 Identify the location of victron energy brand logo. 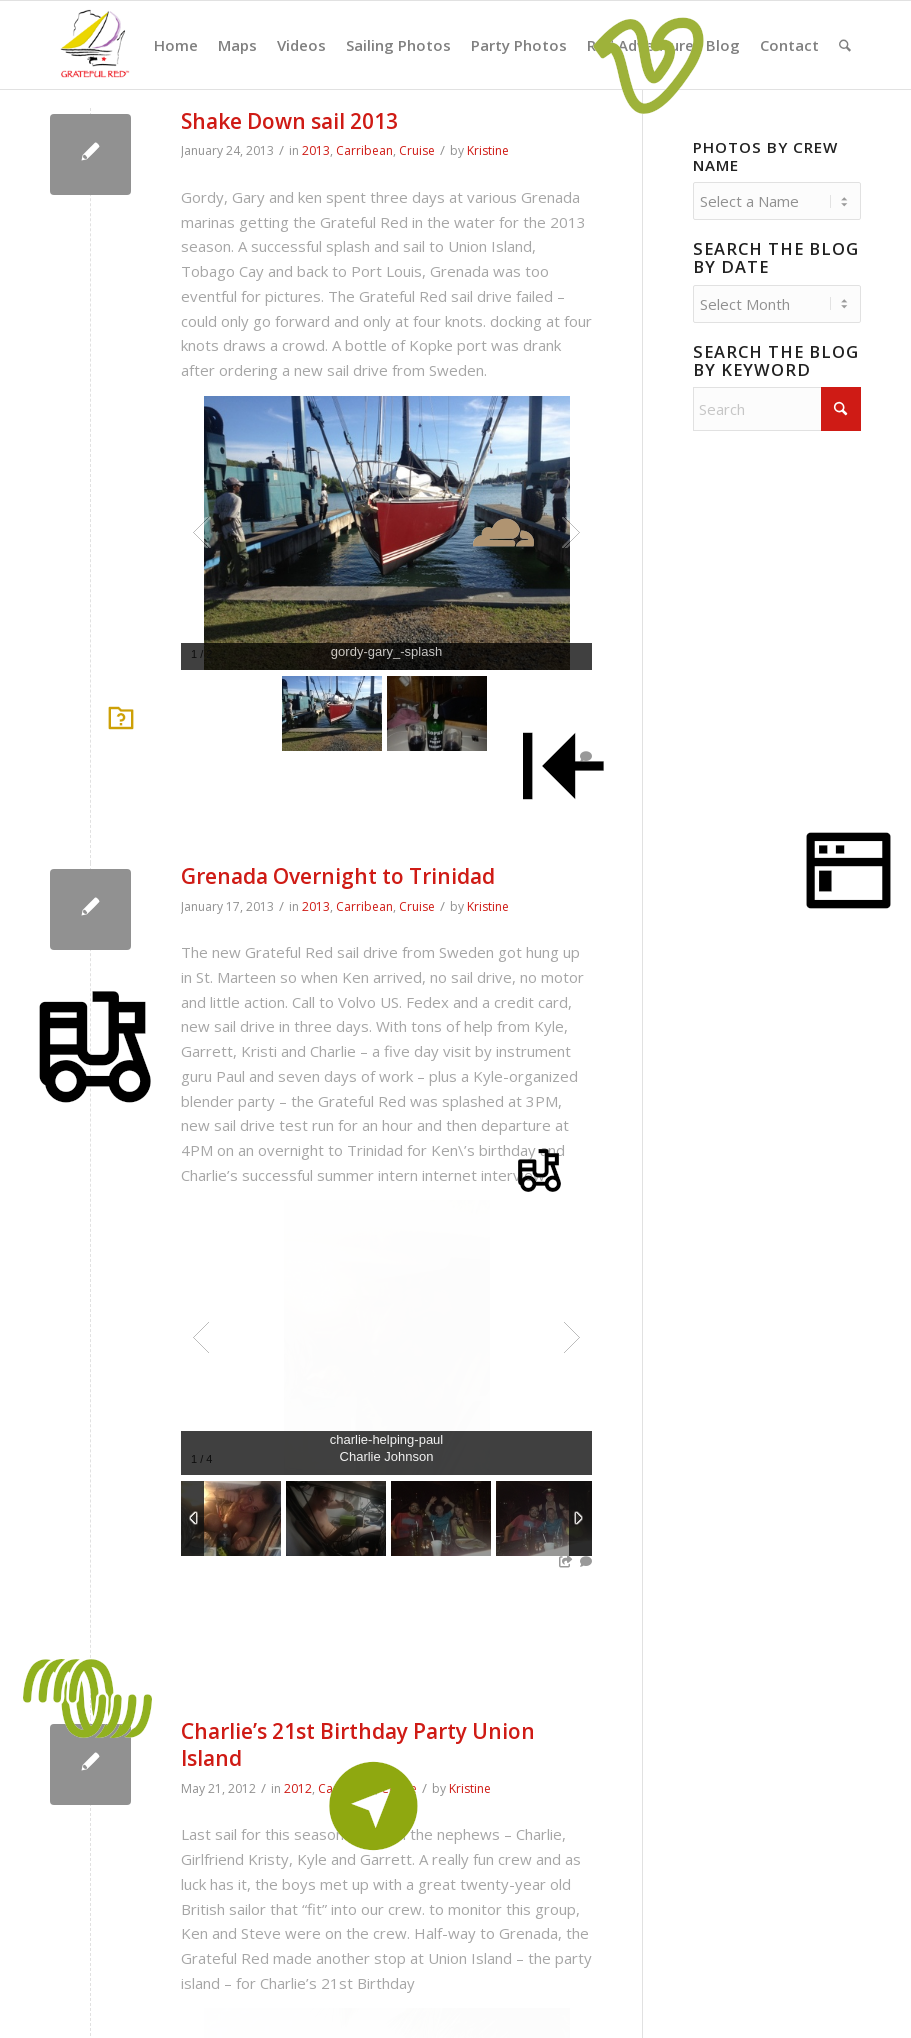
(87, 1698).